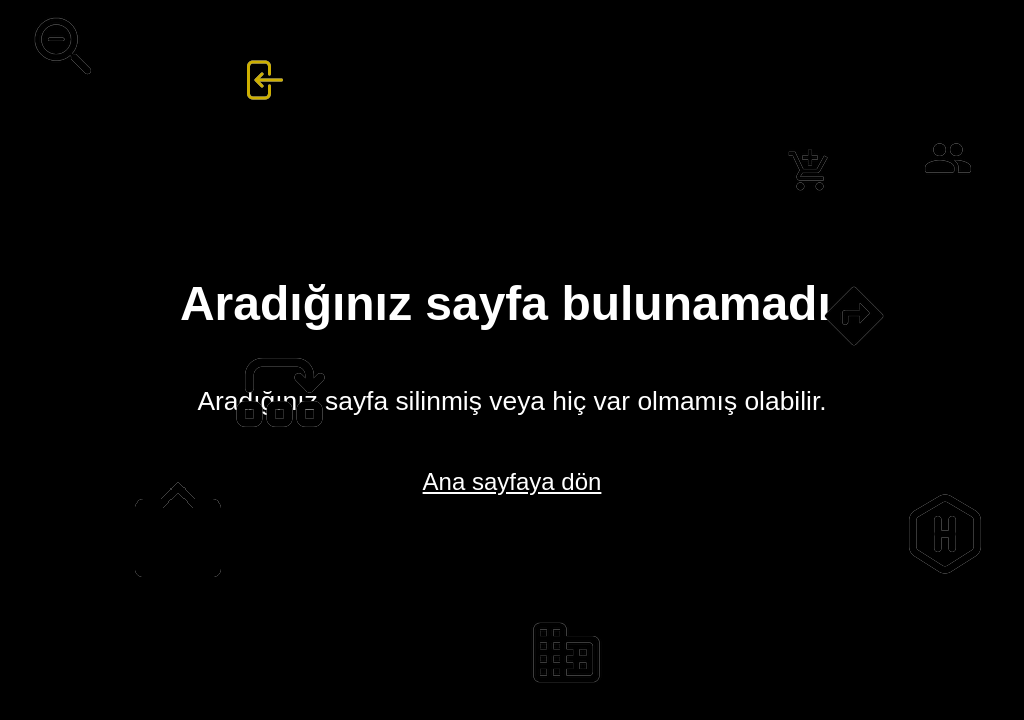 This screenshot has height=720, width=1024. What do you see at coordinates (279, 392) in the screenshot?
I see `reorder items in a list` at bounding box center [279, 392].